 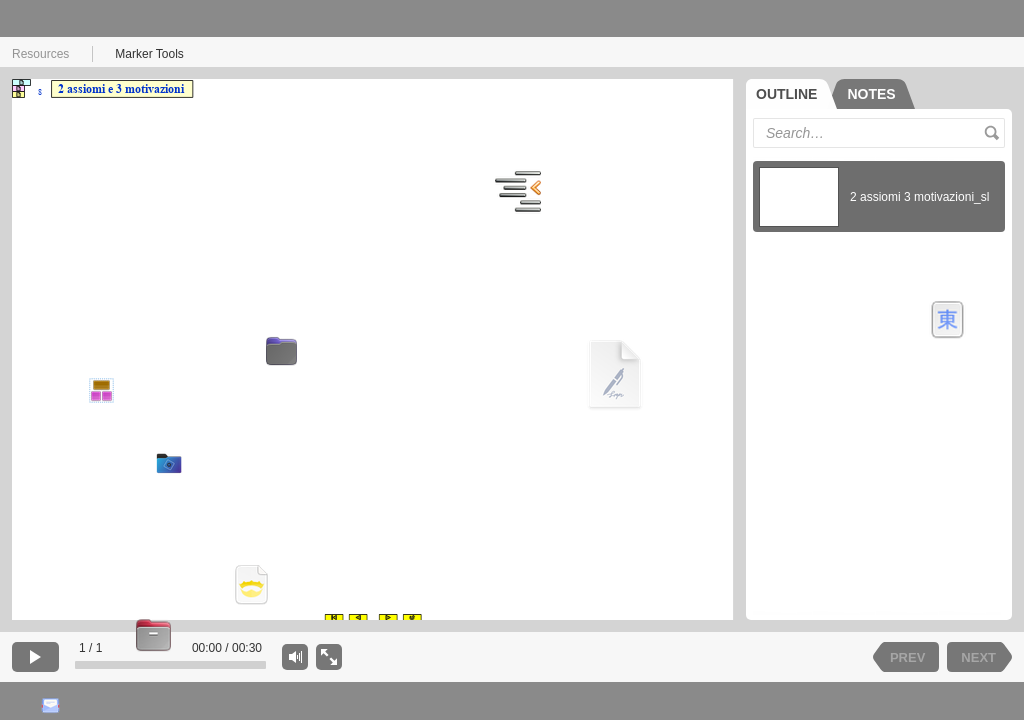 What do you see at coordinates (50, 705) in the screenshot?
I see `open email application` at bounding box center [50, 705].